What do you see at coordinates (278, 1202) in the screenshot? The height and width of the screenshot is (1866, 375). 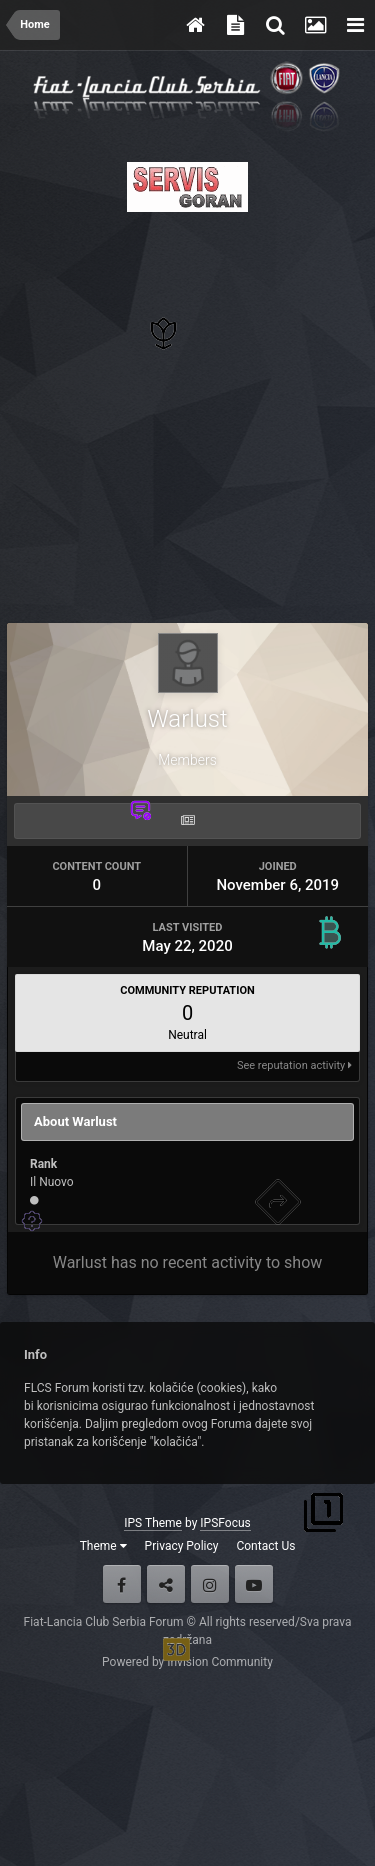 I see `indicates a turn or direction change ahead` at bounding box center [278, 1202].